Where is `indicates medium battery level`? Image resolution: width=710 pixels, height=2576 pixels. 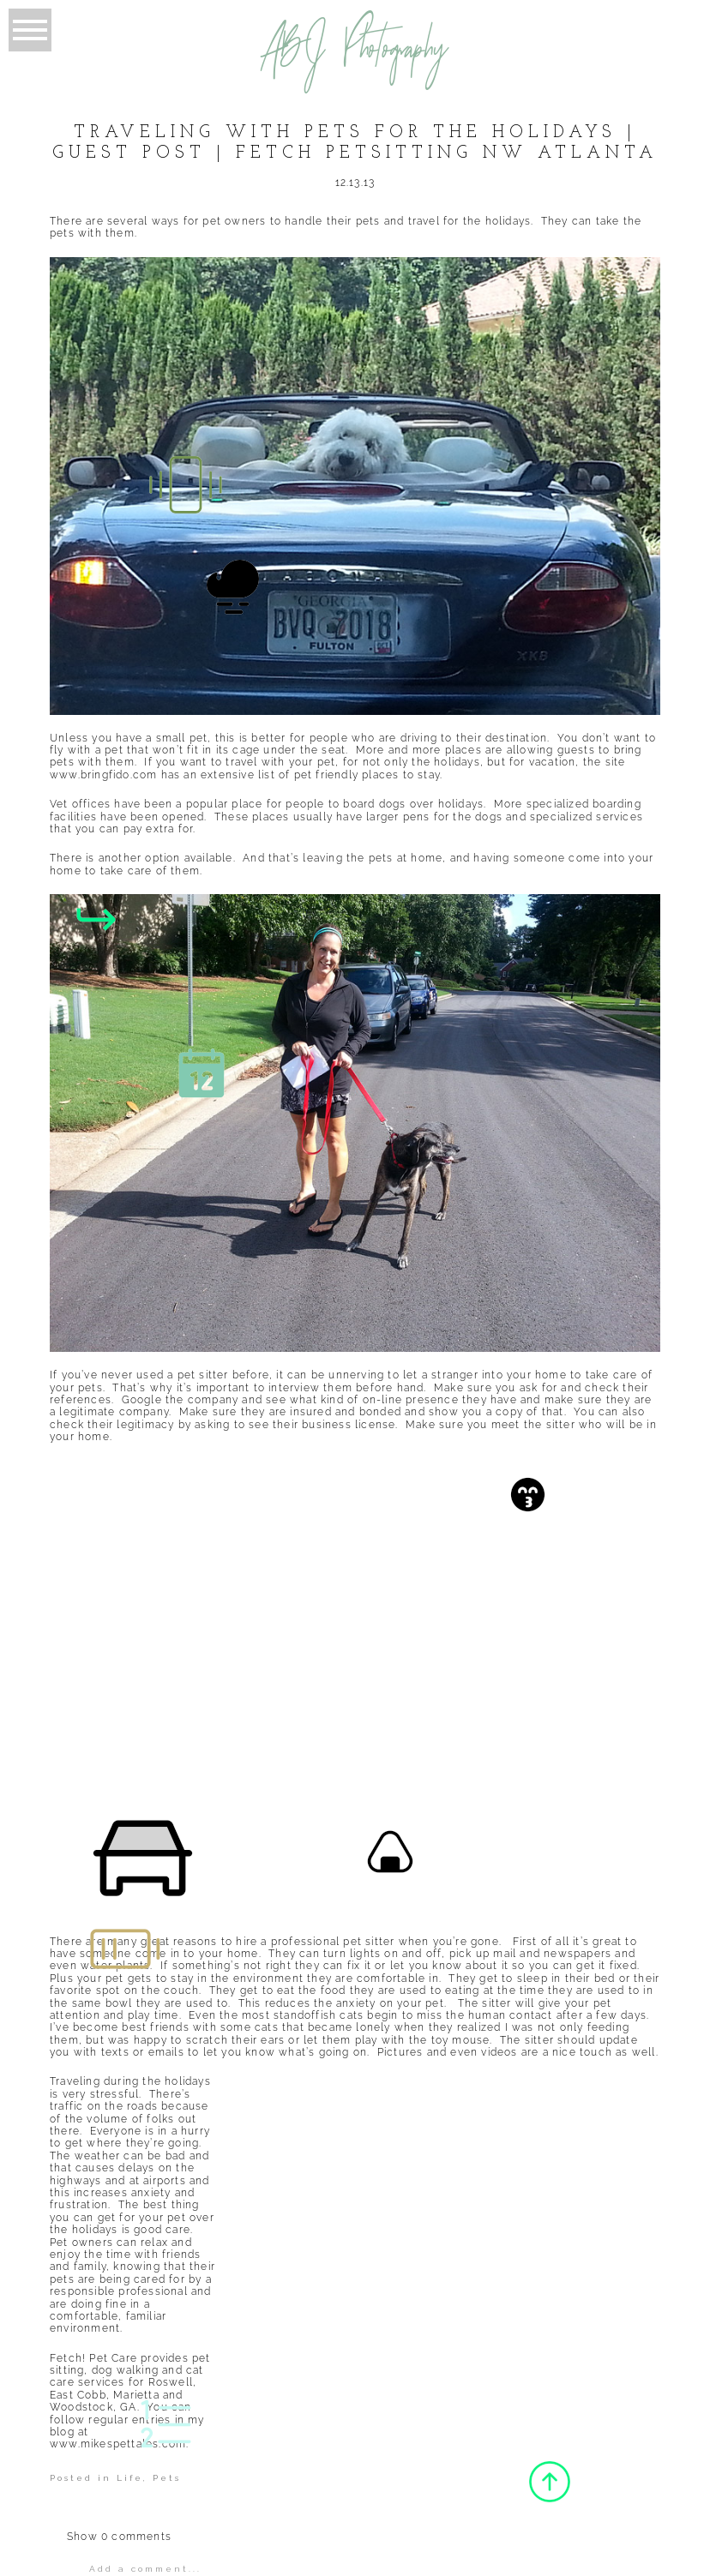
indicates medium battery level is located at coordinates (123, 1949).